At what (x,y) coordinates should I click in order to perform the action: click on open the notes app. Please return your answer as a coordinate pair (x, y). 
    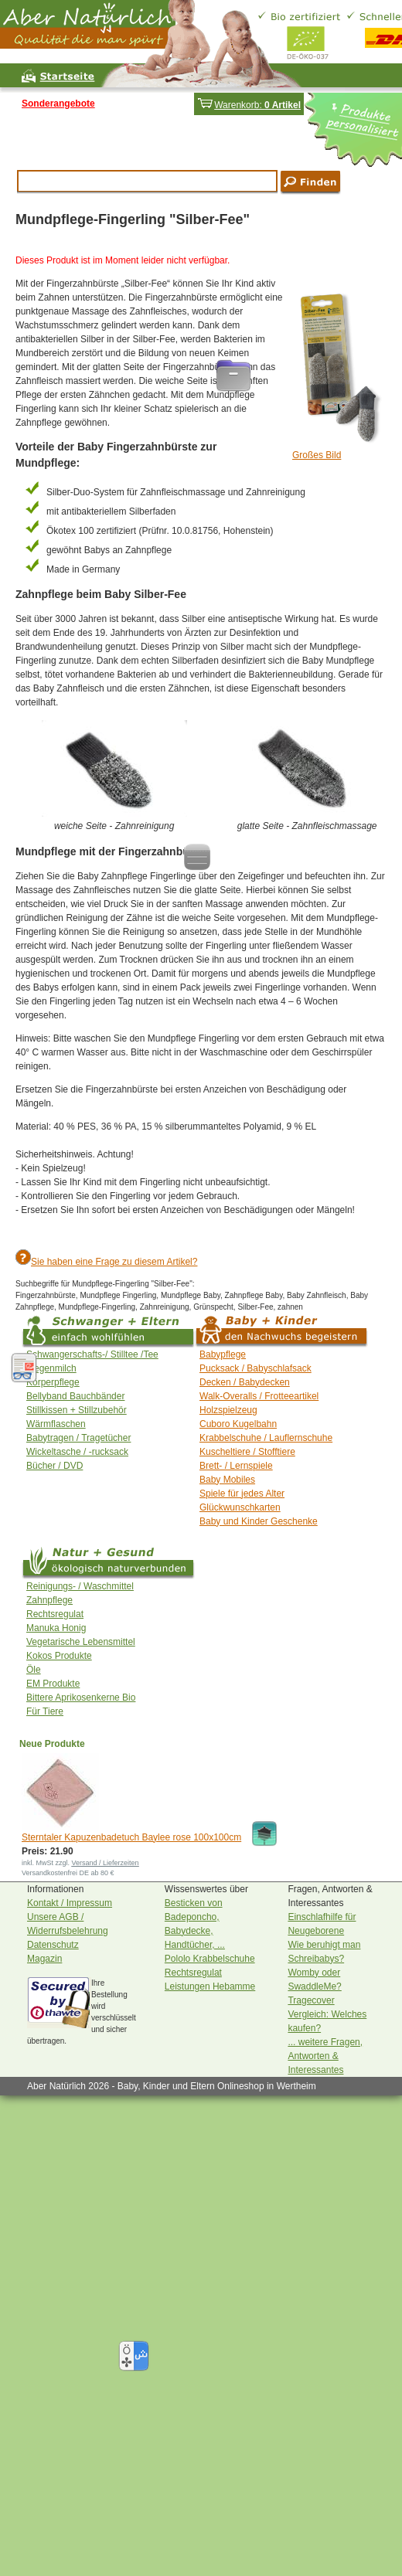
    Looking at the image, I should click on (197, 857).